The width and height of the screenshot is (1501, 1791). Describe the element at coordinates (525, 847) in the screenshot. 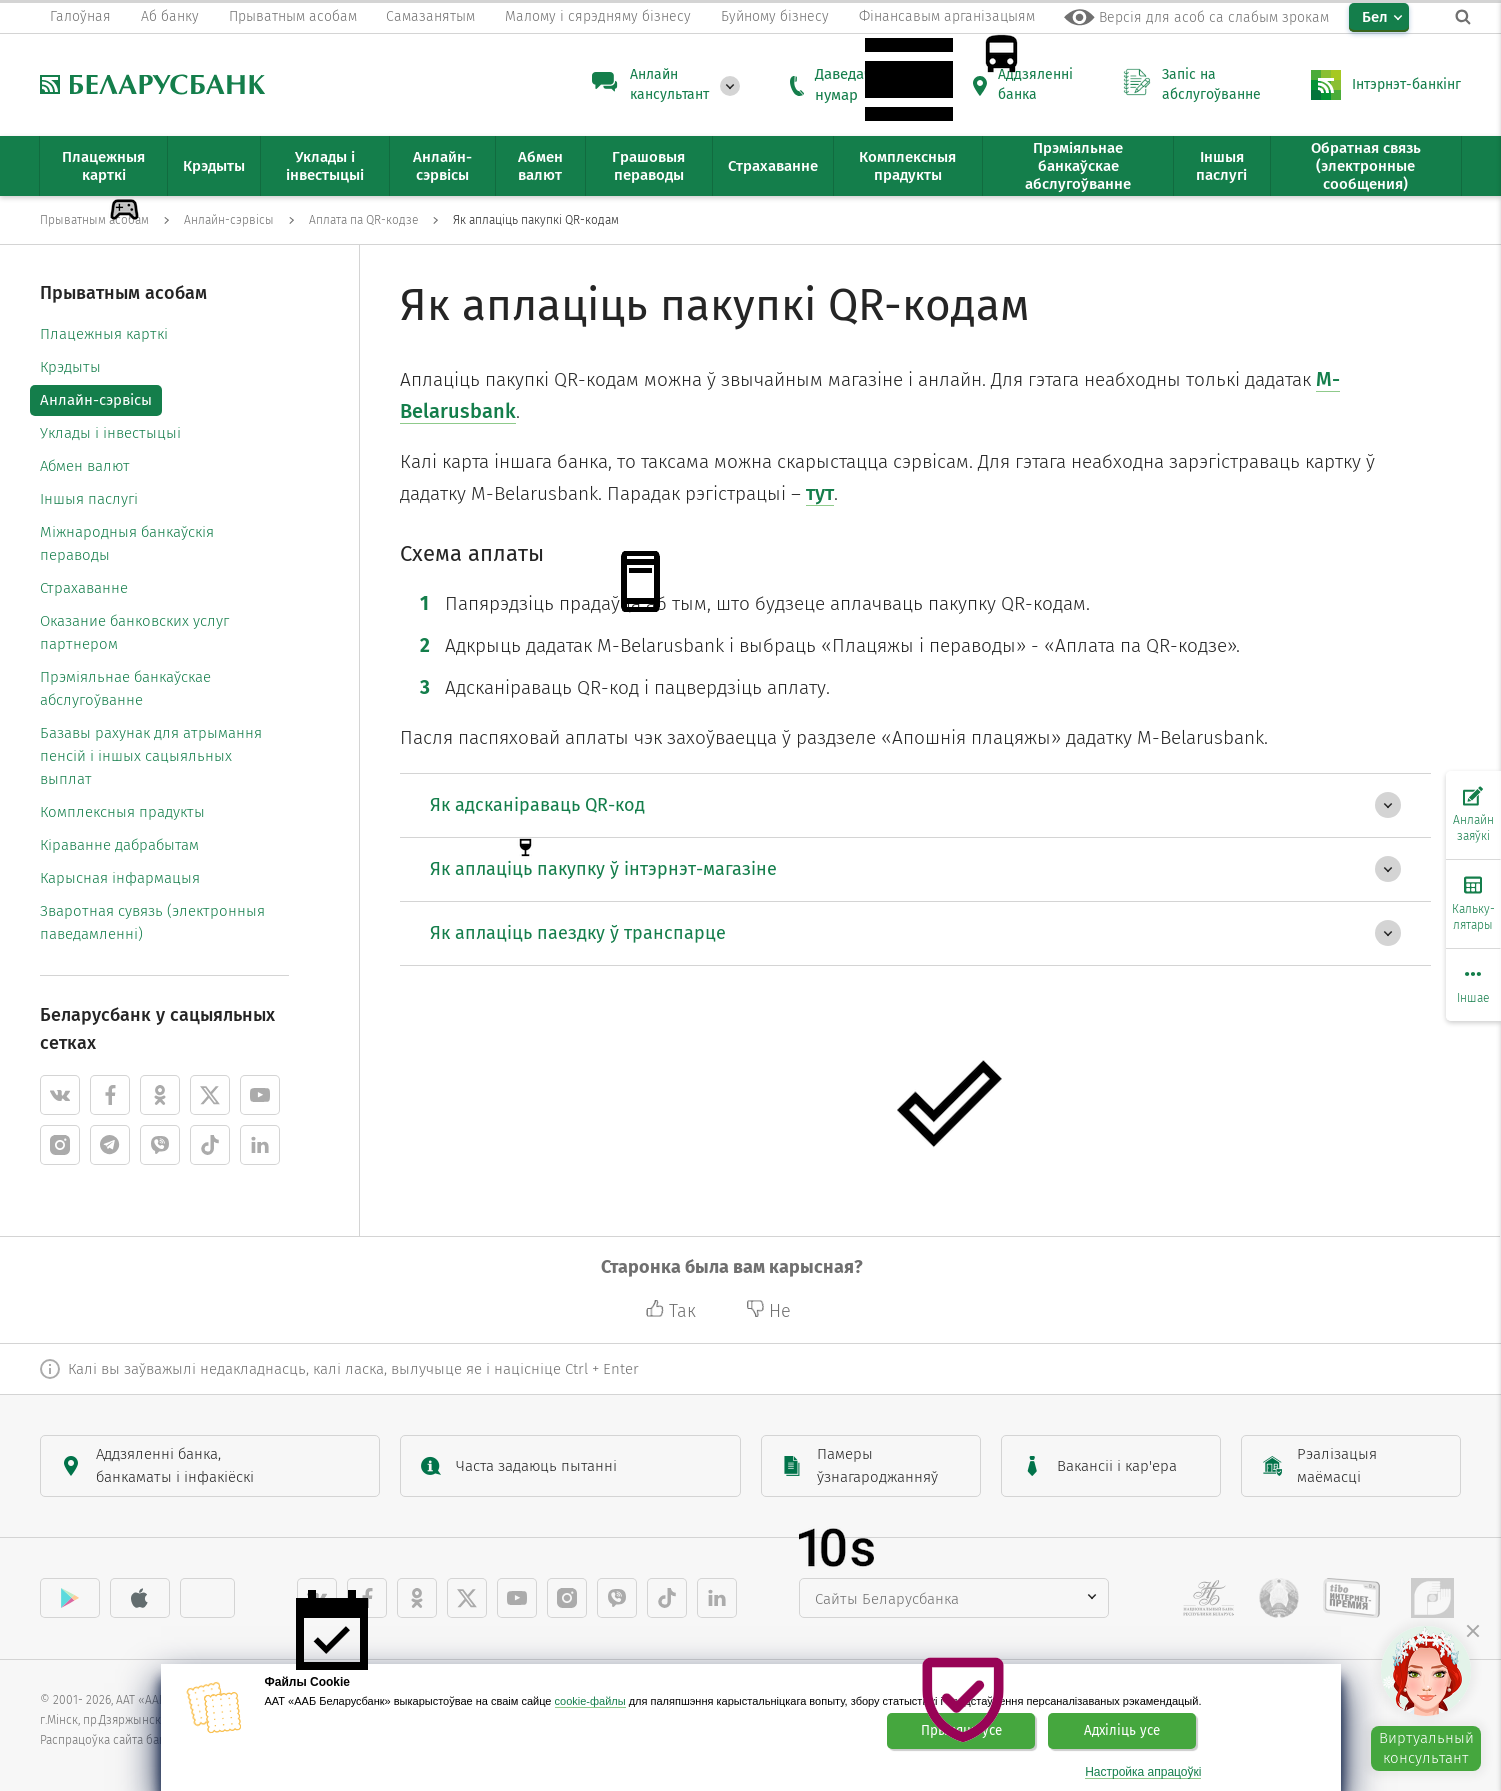

I see `find nearby wine bars or restaurants` at that location.